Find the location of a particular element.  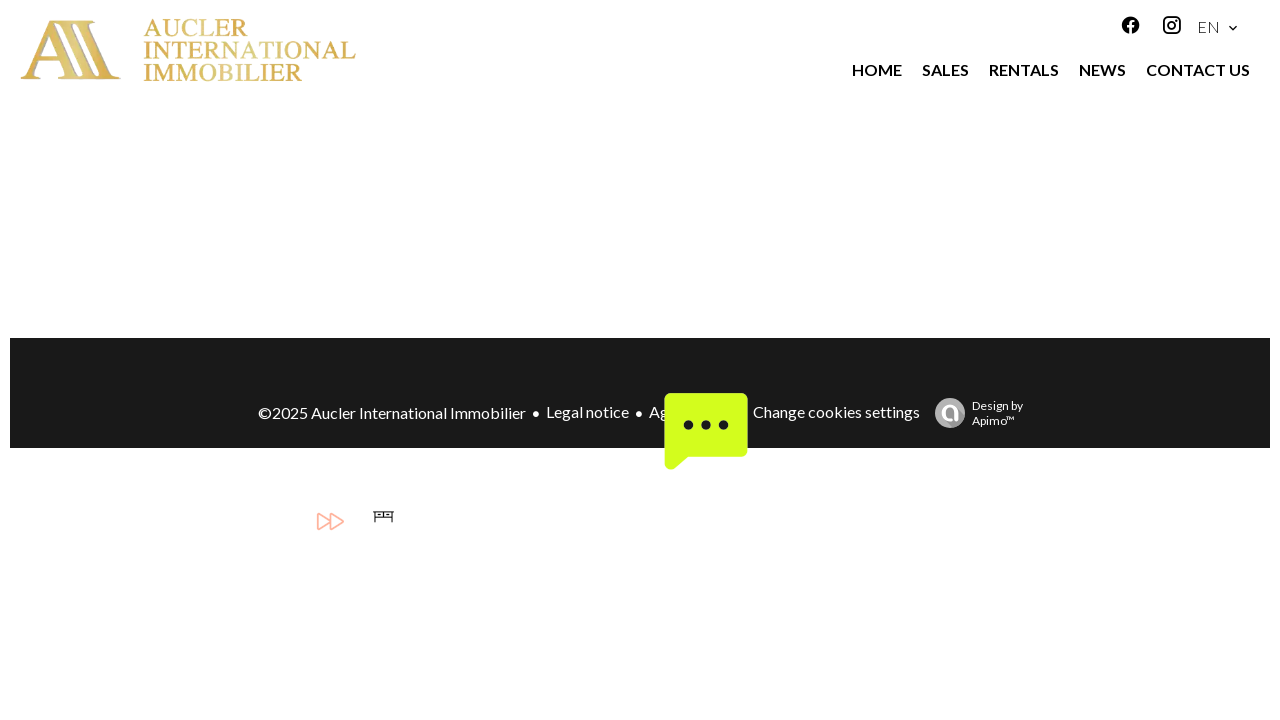

skip forward in media playback is located at coordinates (328, 521).